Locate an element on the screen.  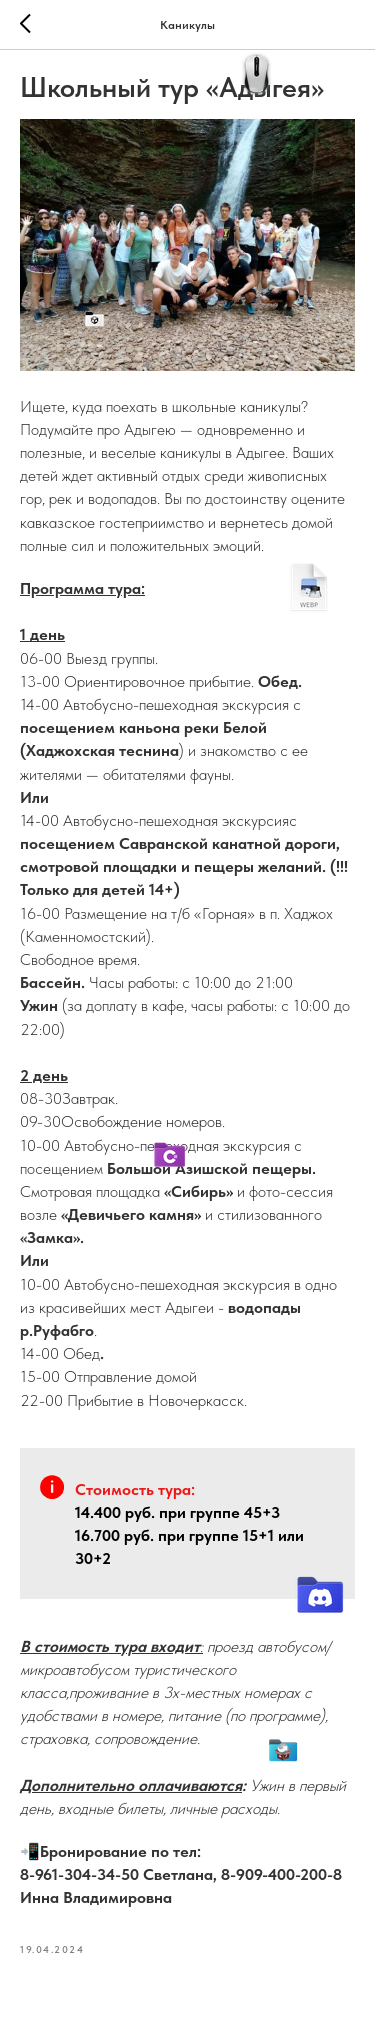
open folder containing C# project files is located at coordinates (169, 1155).